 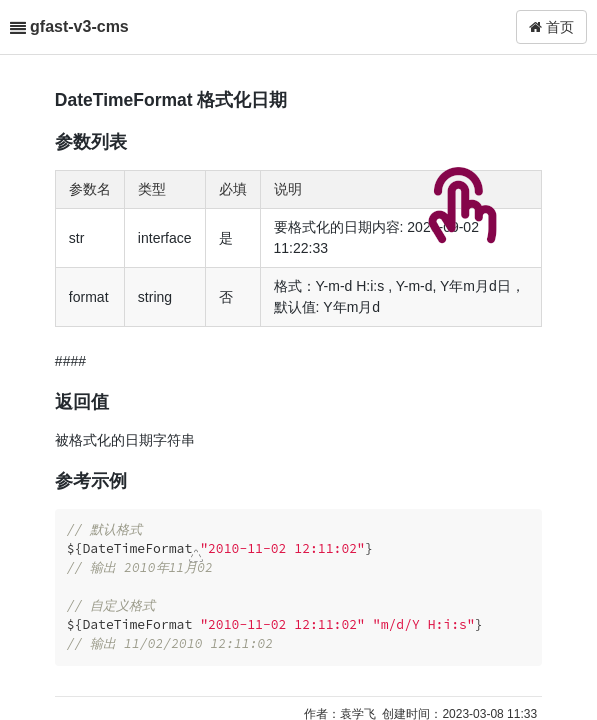 I want to click on tap to interact with this element, so click(x=462, y=206).